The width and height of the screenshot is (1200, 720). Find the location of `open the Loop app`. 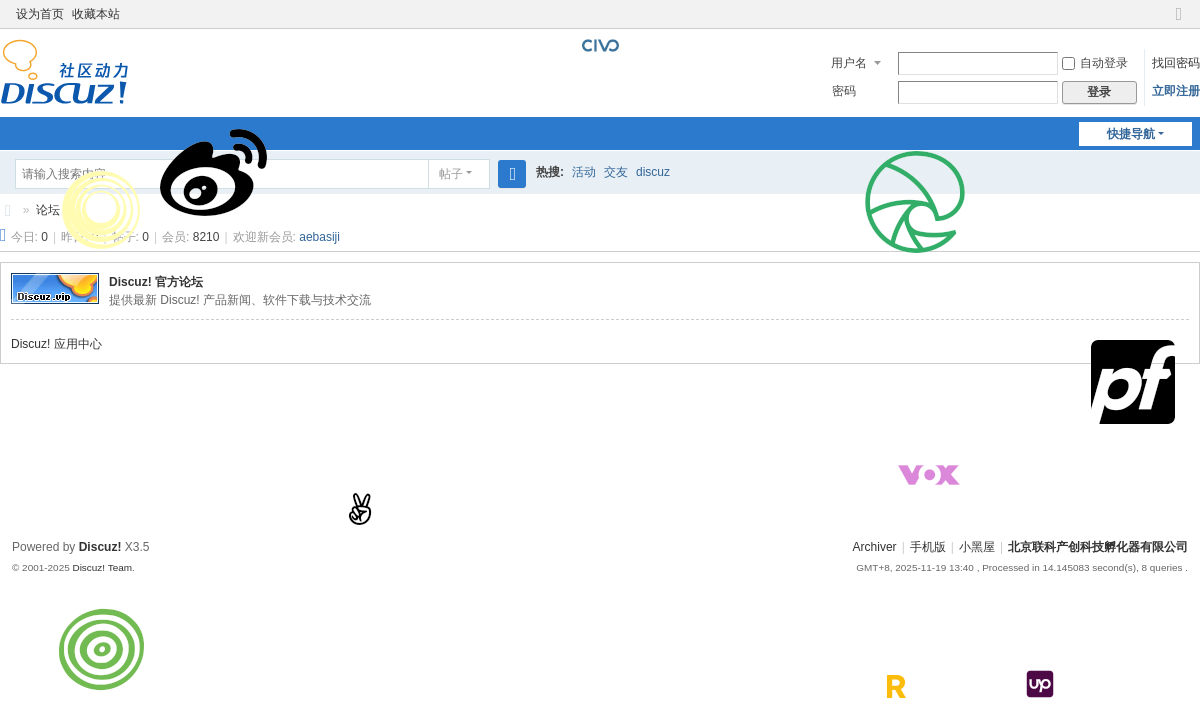

open the Loop app is located at coordinates (101, 210).